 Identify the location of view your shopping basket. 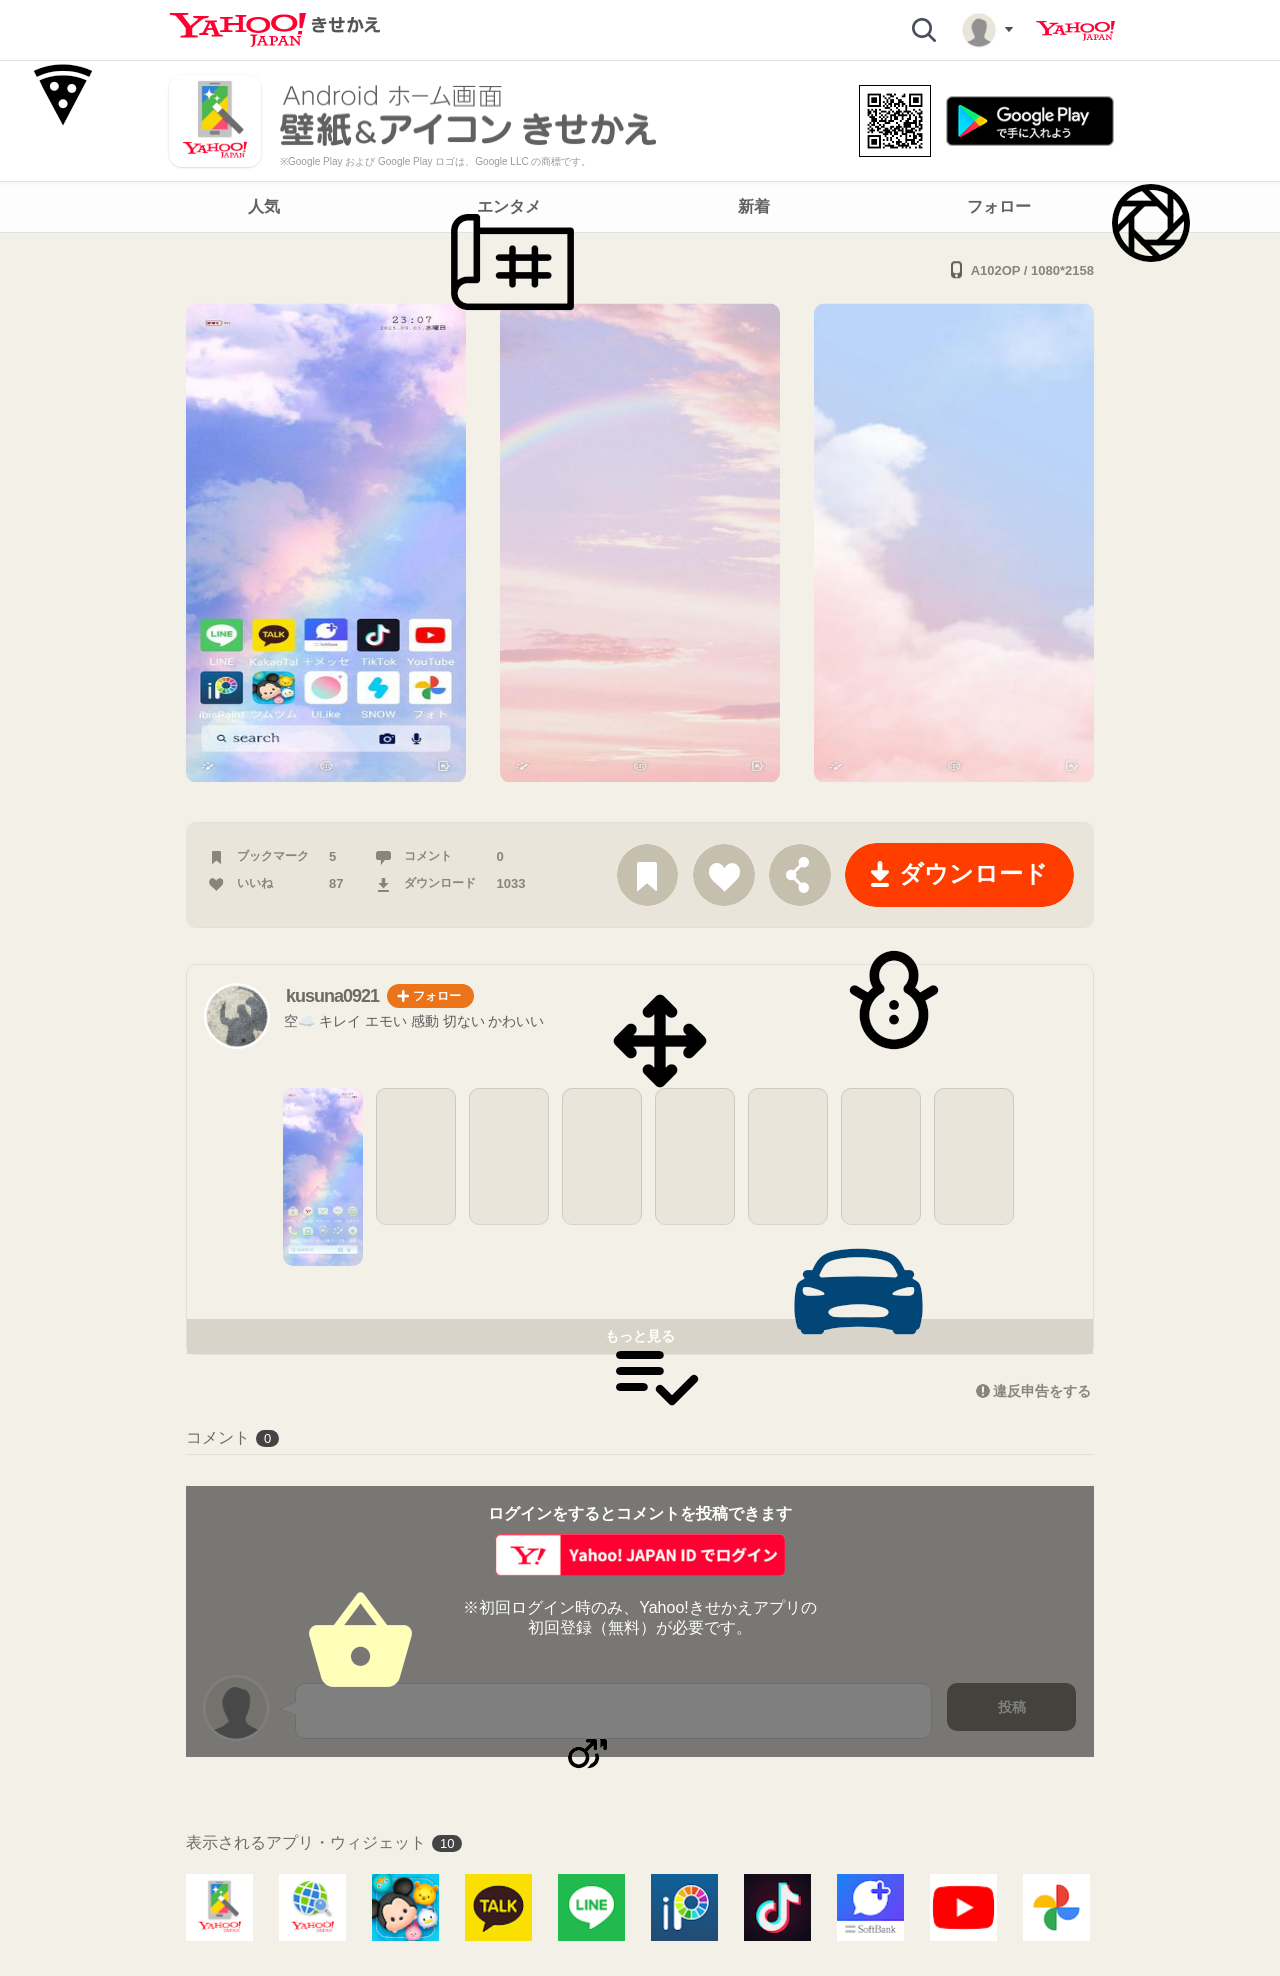
(360, 1641).